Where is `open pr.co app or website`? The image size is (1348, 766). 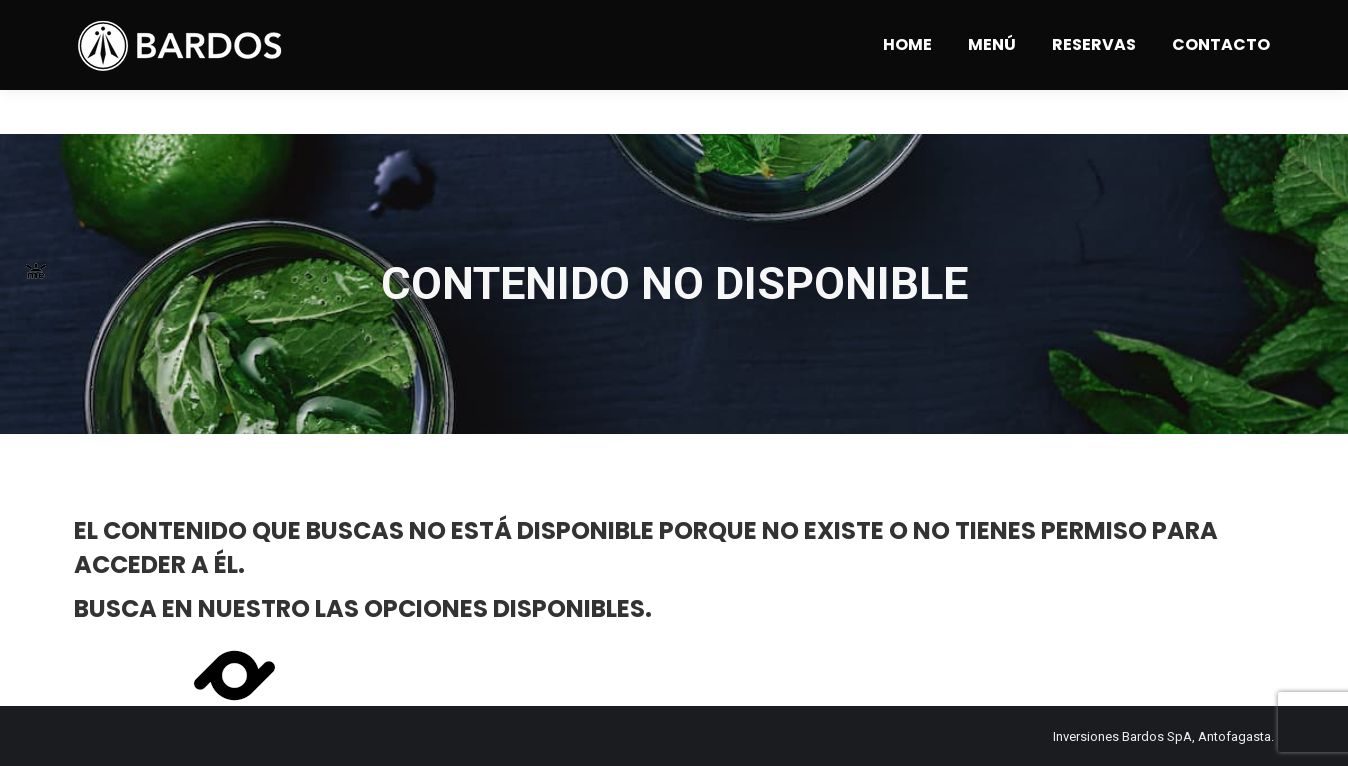 open pr.co app or website is located at coordinates (234, 675).